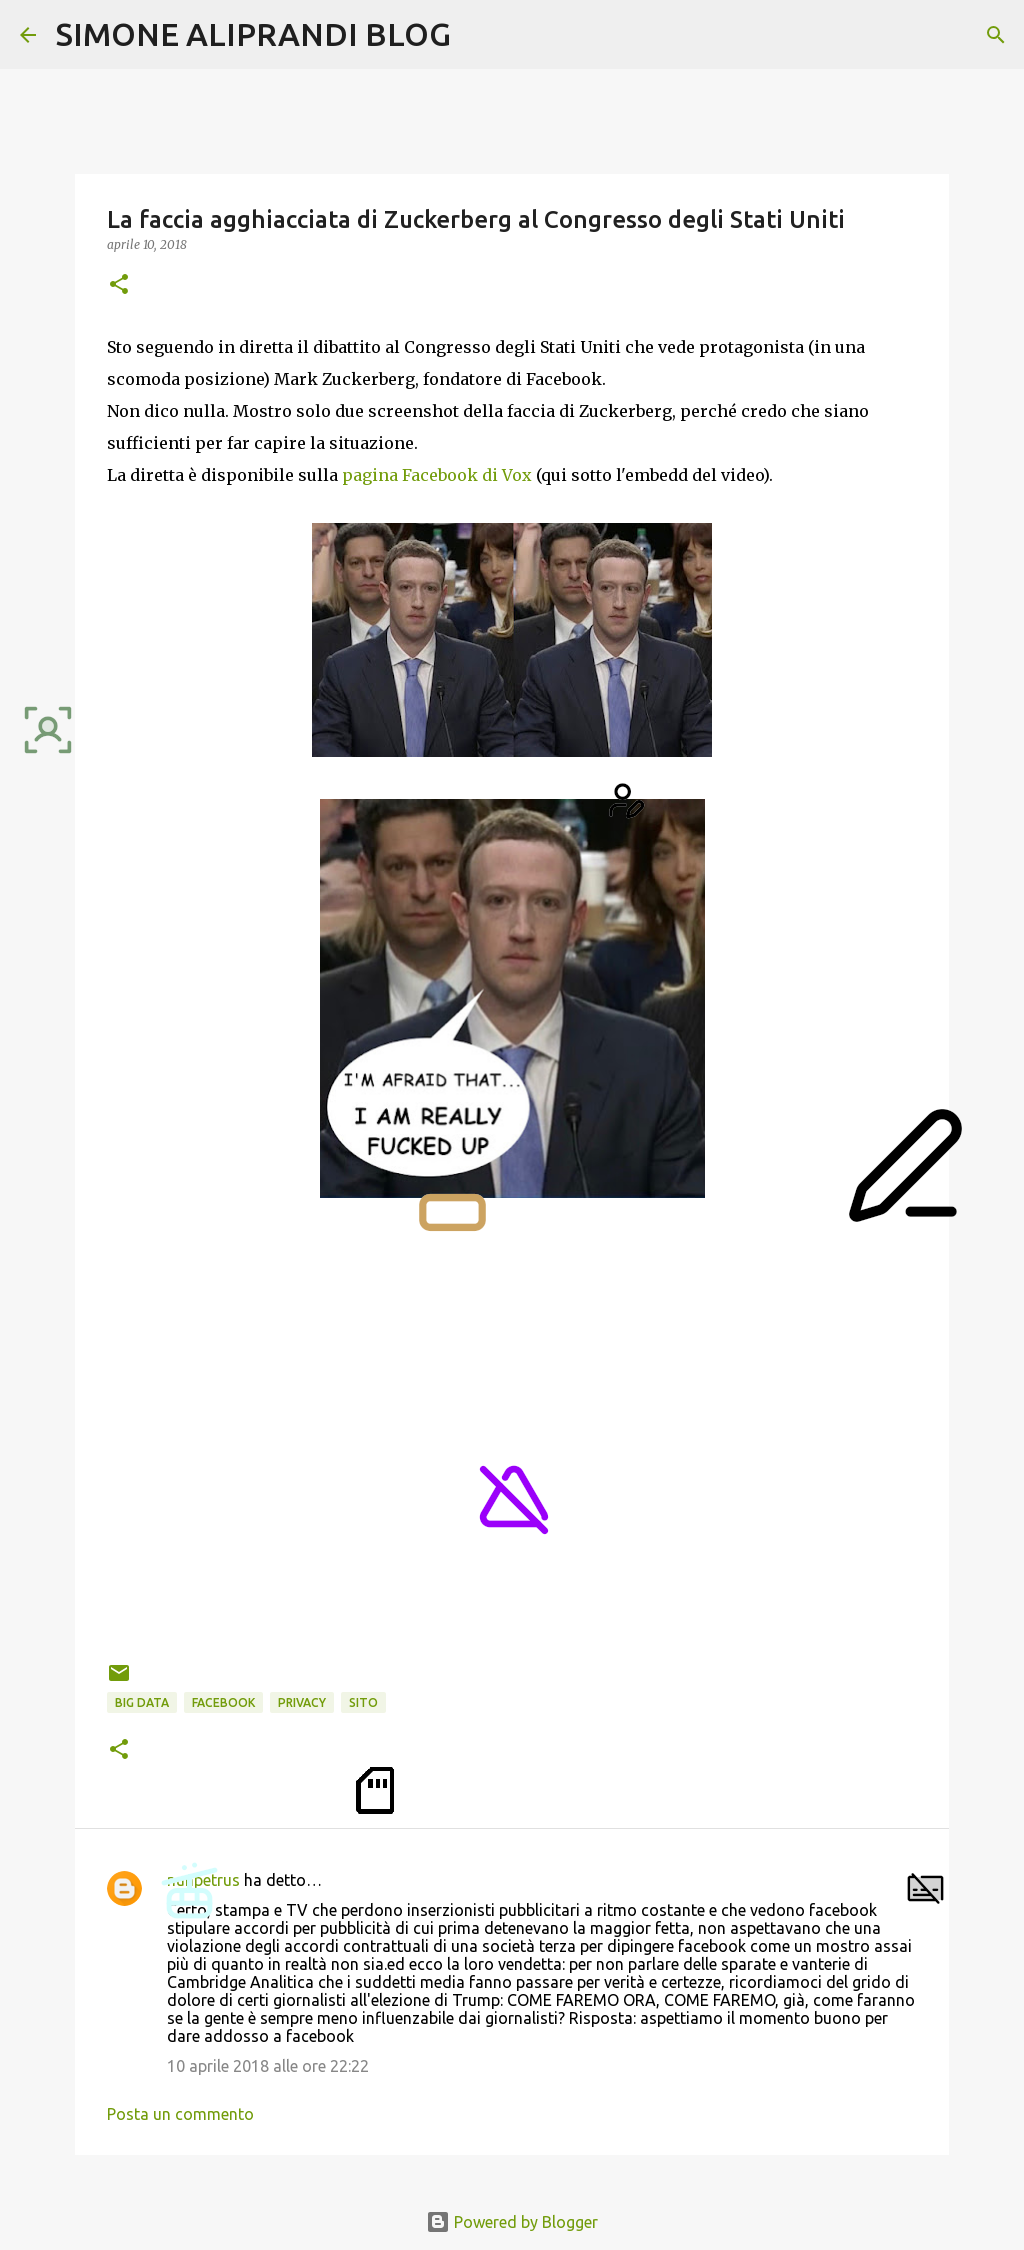 The image size is (1024, 2250). Describe the element at coordinates (925, 1888) in the screenshot. I see `disable subtitles or closed captions` at that location.